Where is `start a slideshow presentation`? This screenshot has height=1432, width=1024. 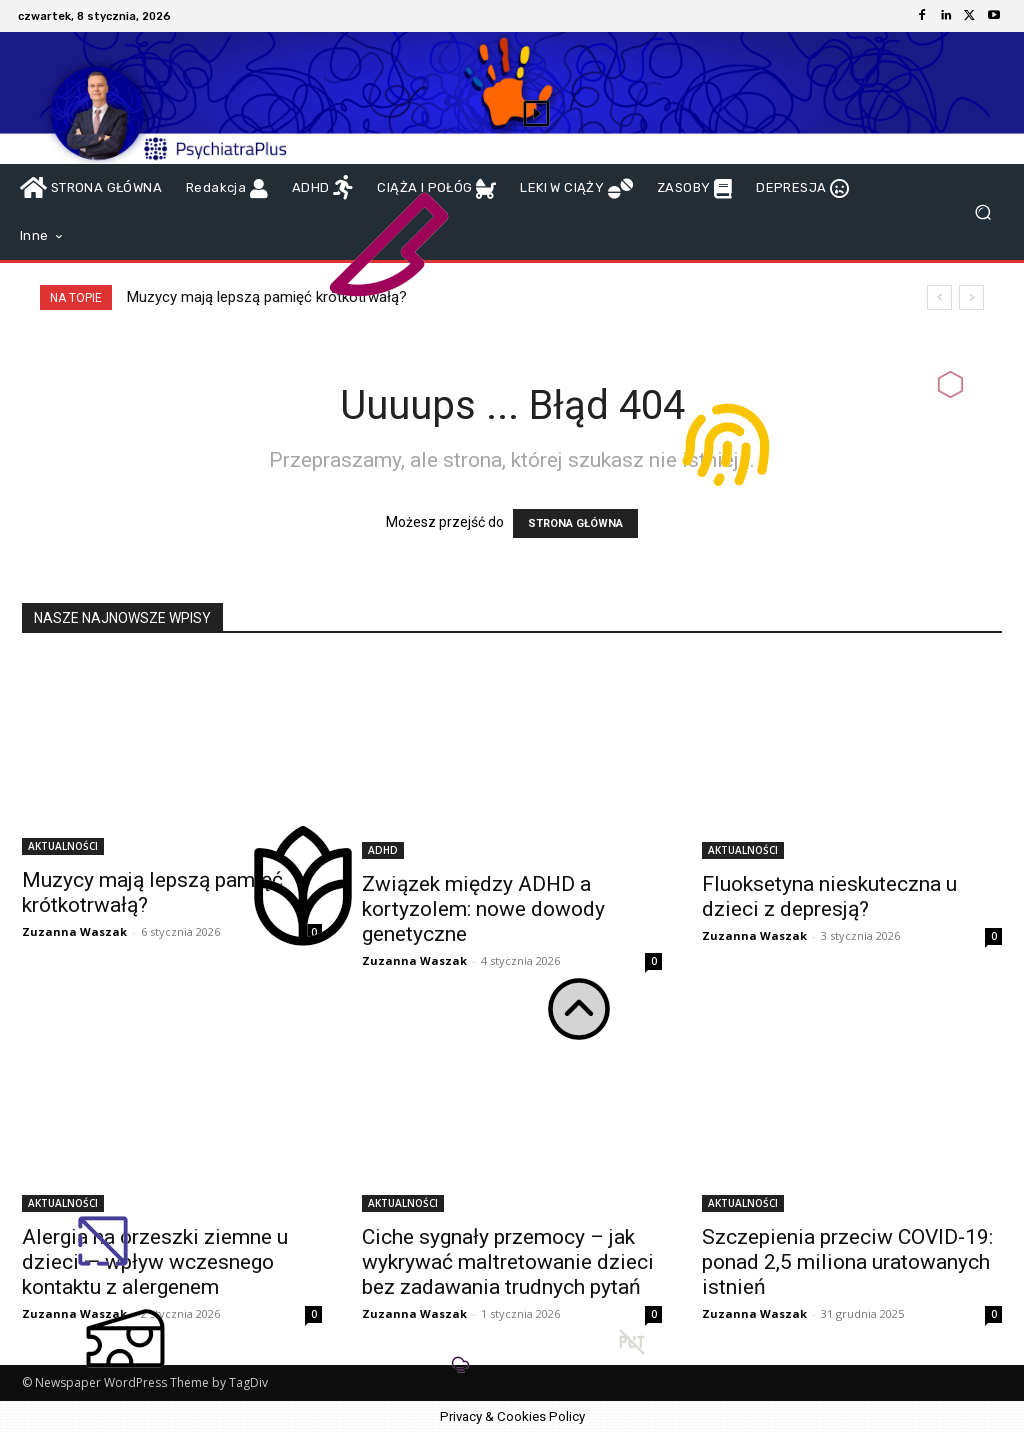 start a slideshow presentation is located at coordinates (536, 113).